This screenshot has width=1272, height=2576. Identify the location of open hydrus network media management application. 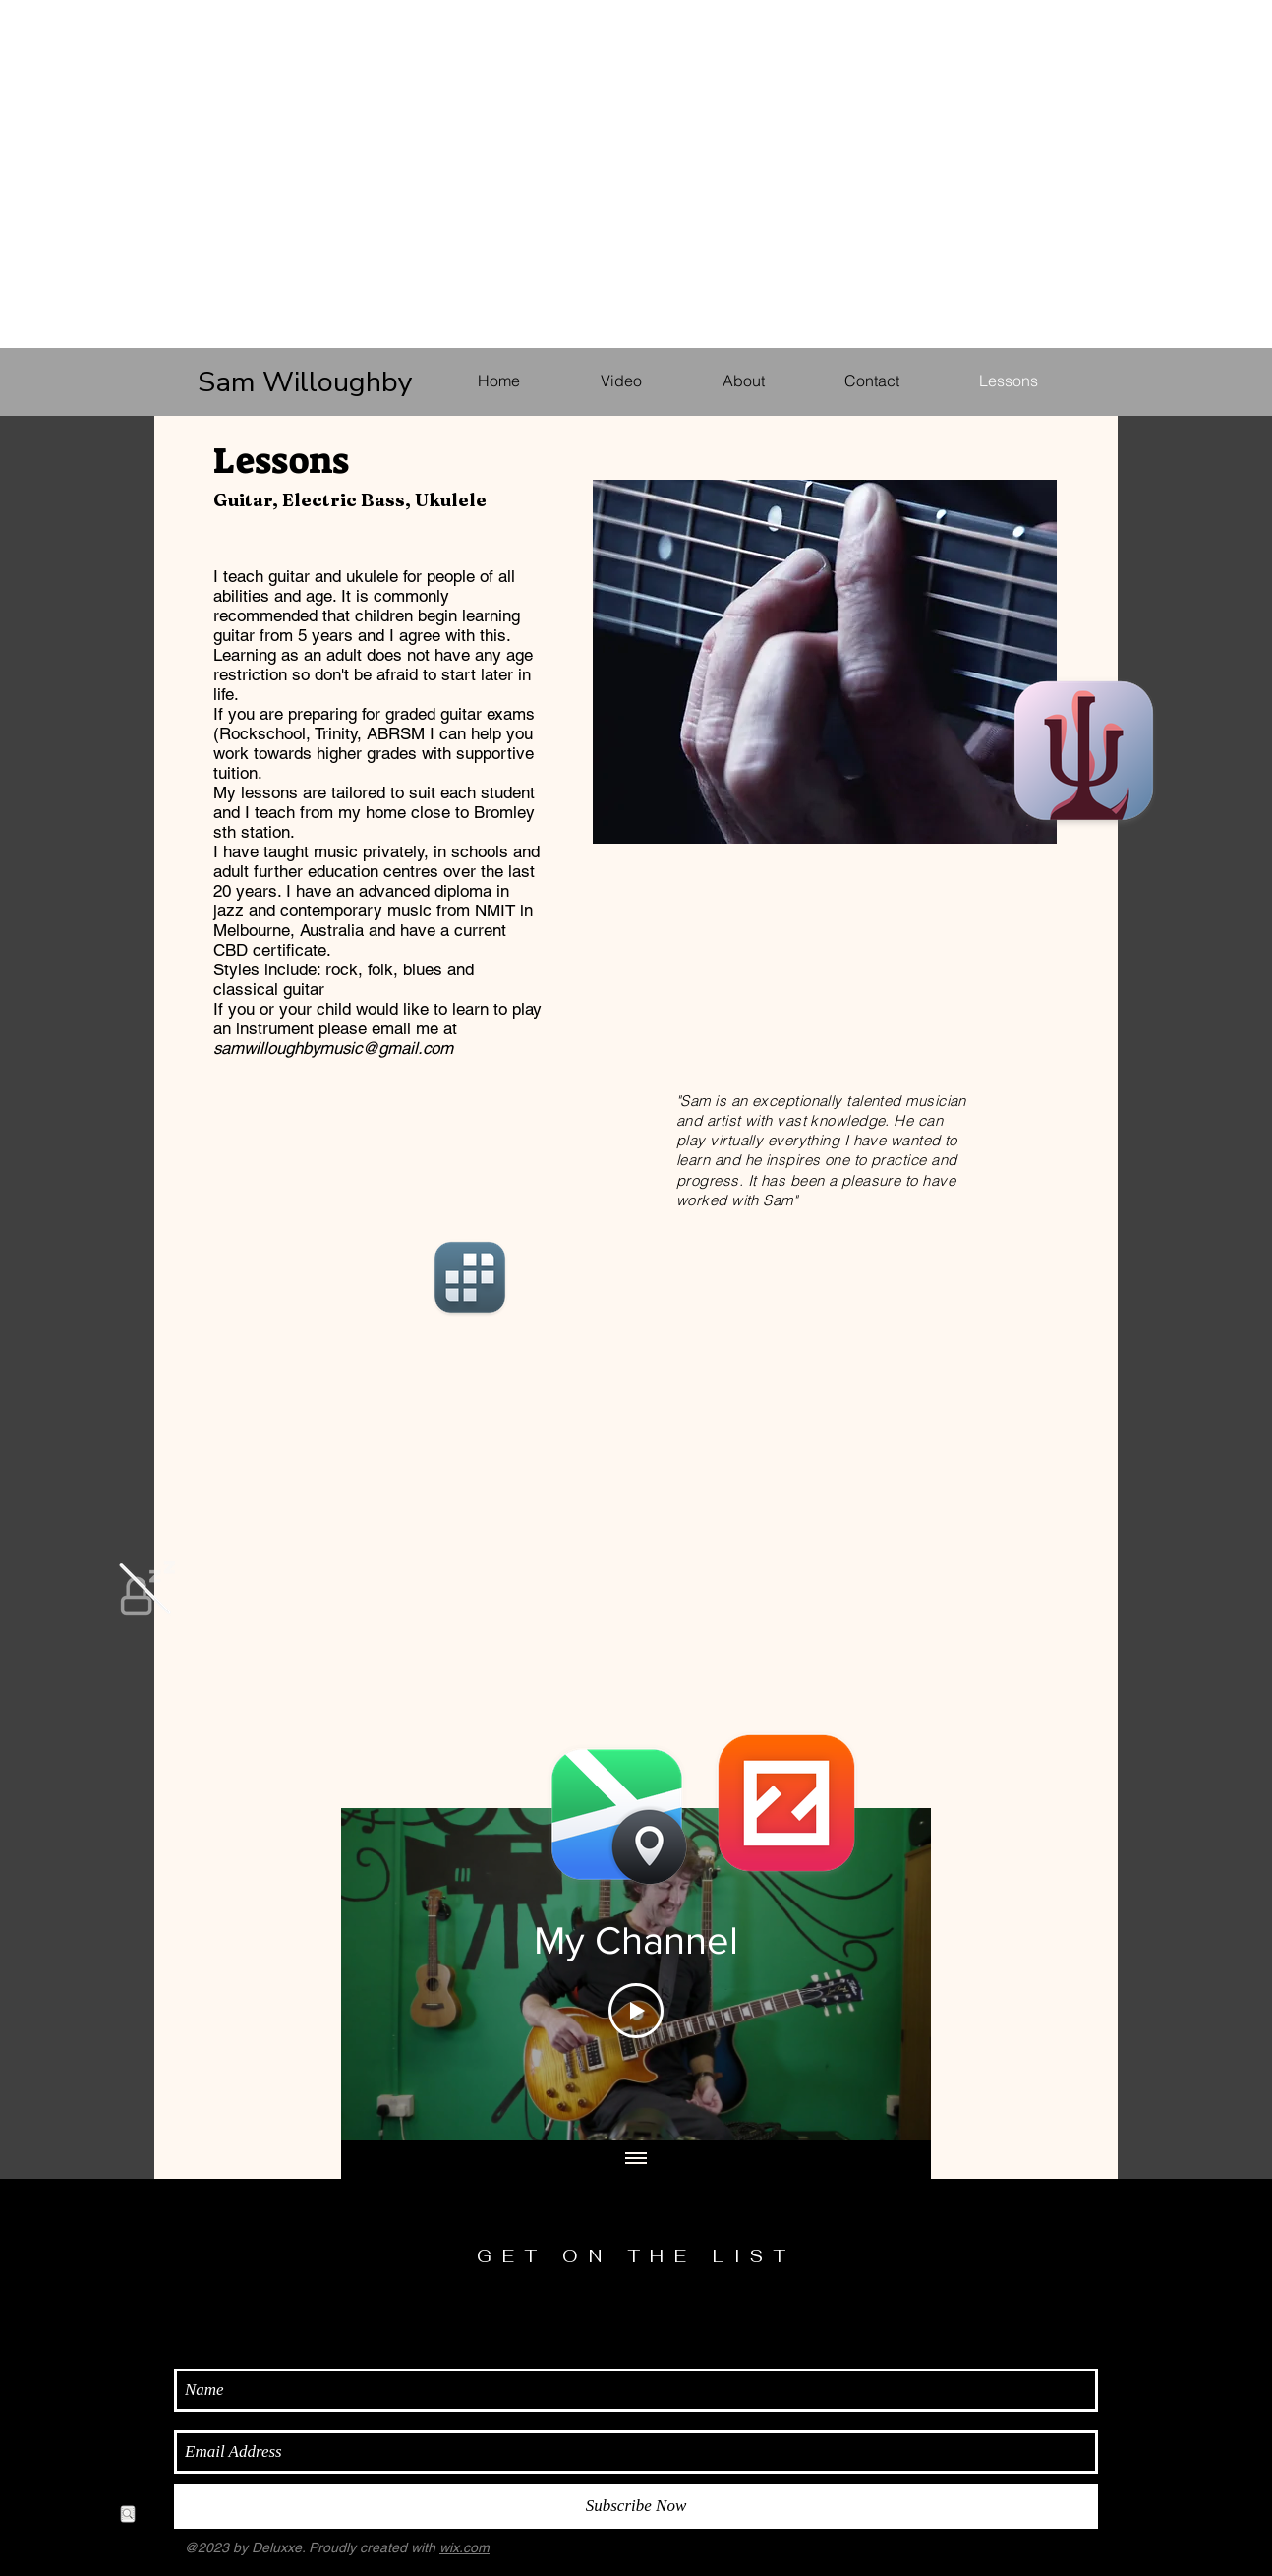
(1083, 750).